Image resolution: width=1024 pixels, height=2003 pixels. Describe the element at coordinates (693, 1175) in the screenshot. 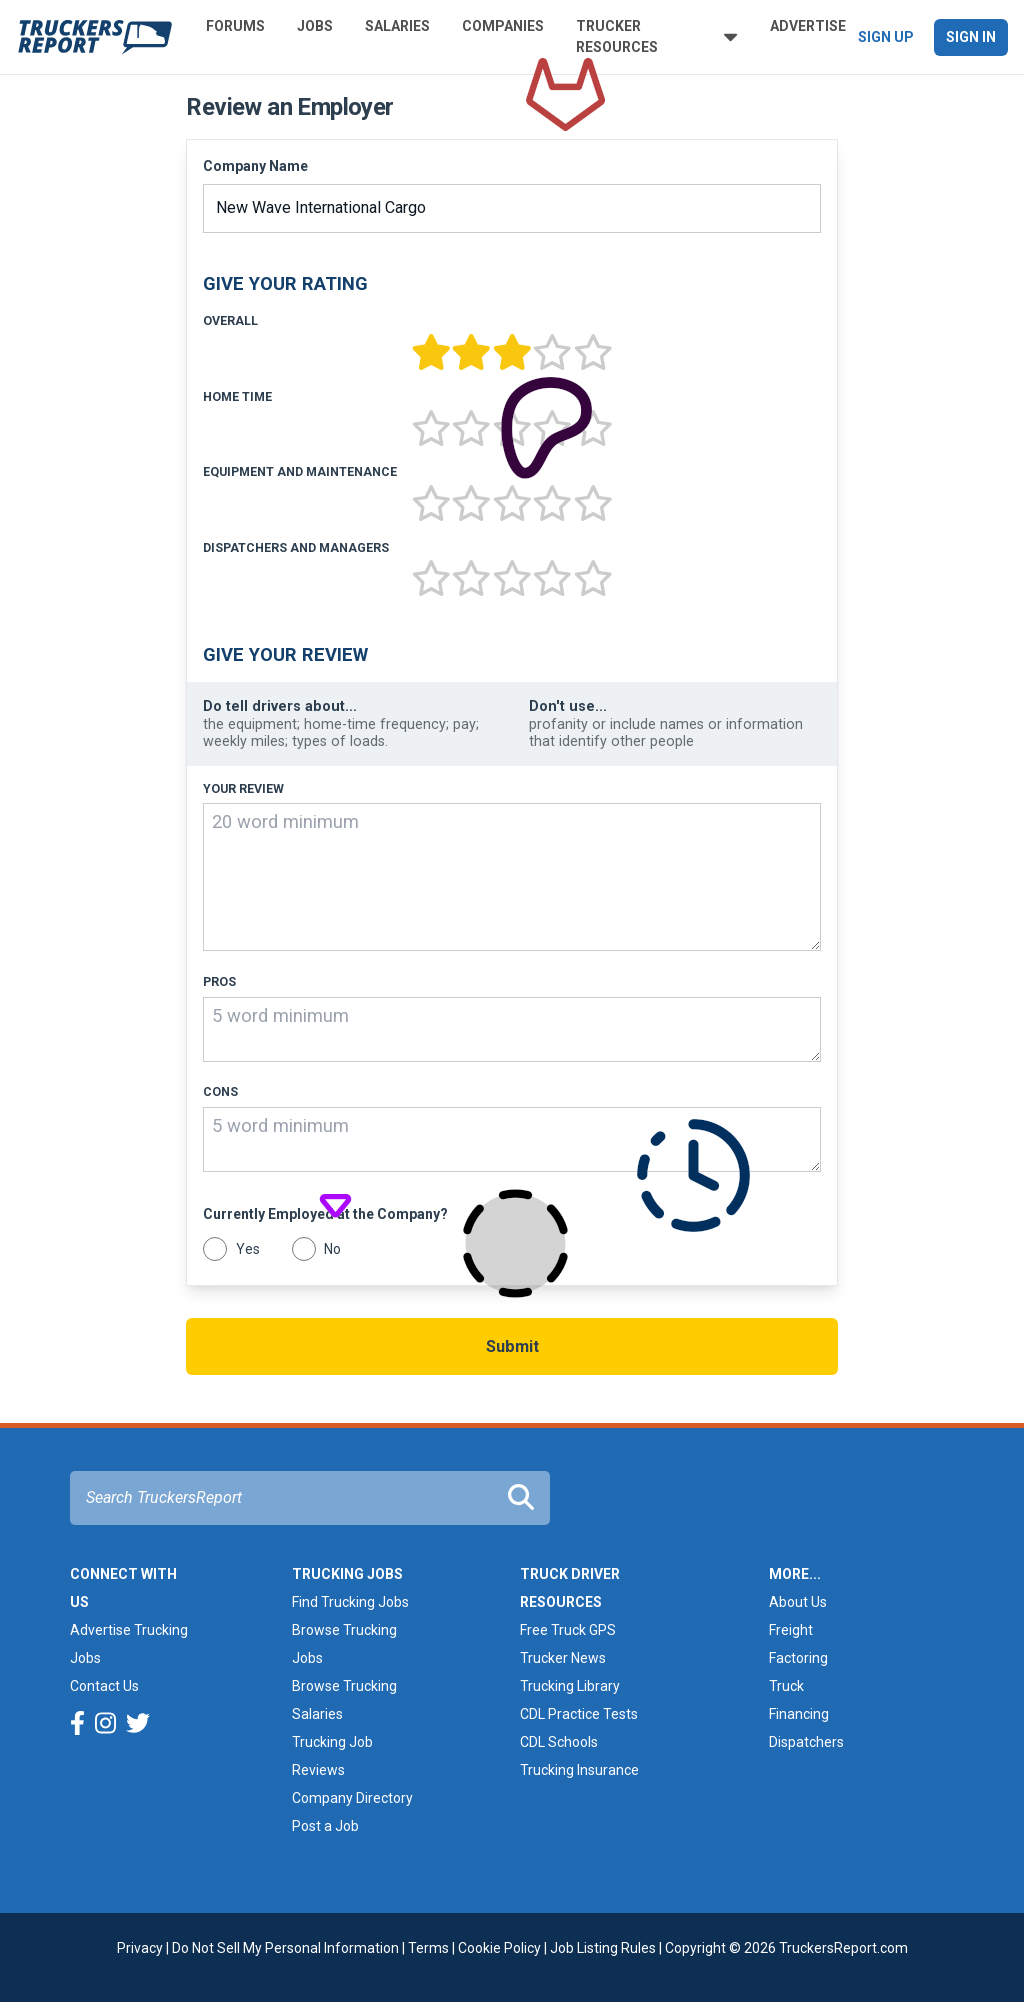

I see `indicates expiring or temporary content` at that location.